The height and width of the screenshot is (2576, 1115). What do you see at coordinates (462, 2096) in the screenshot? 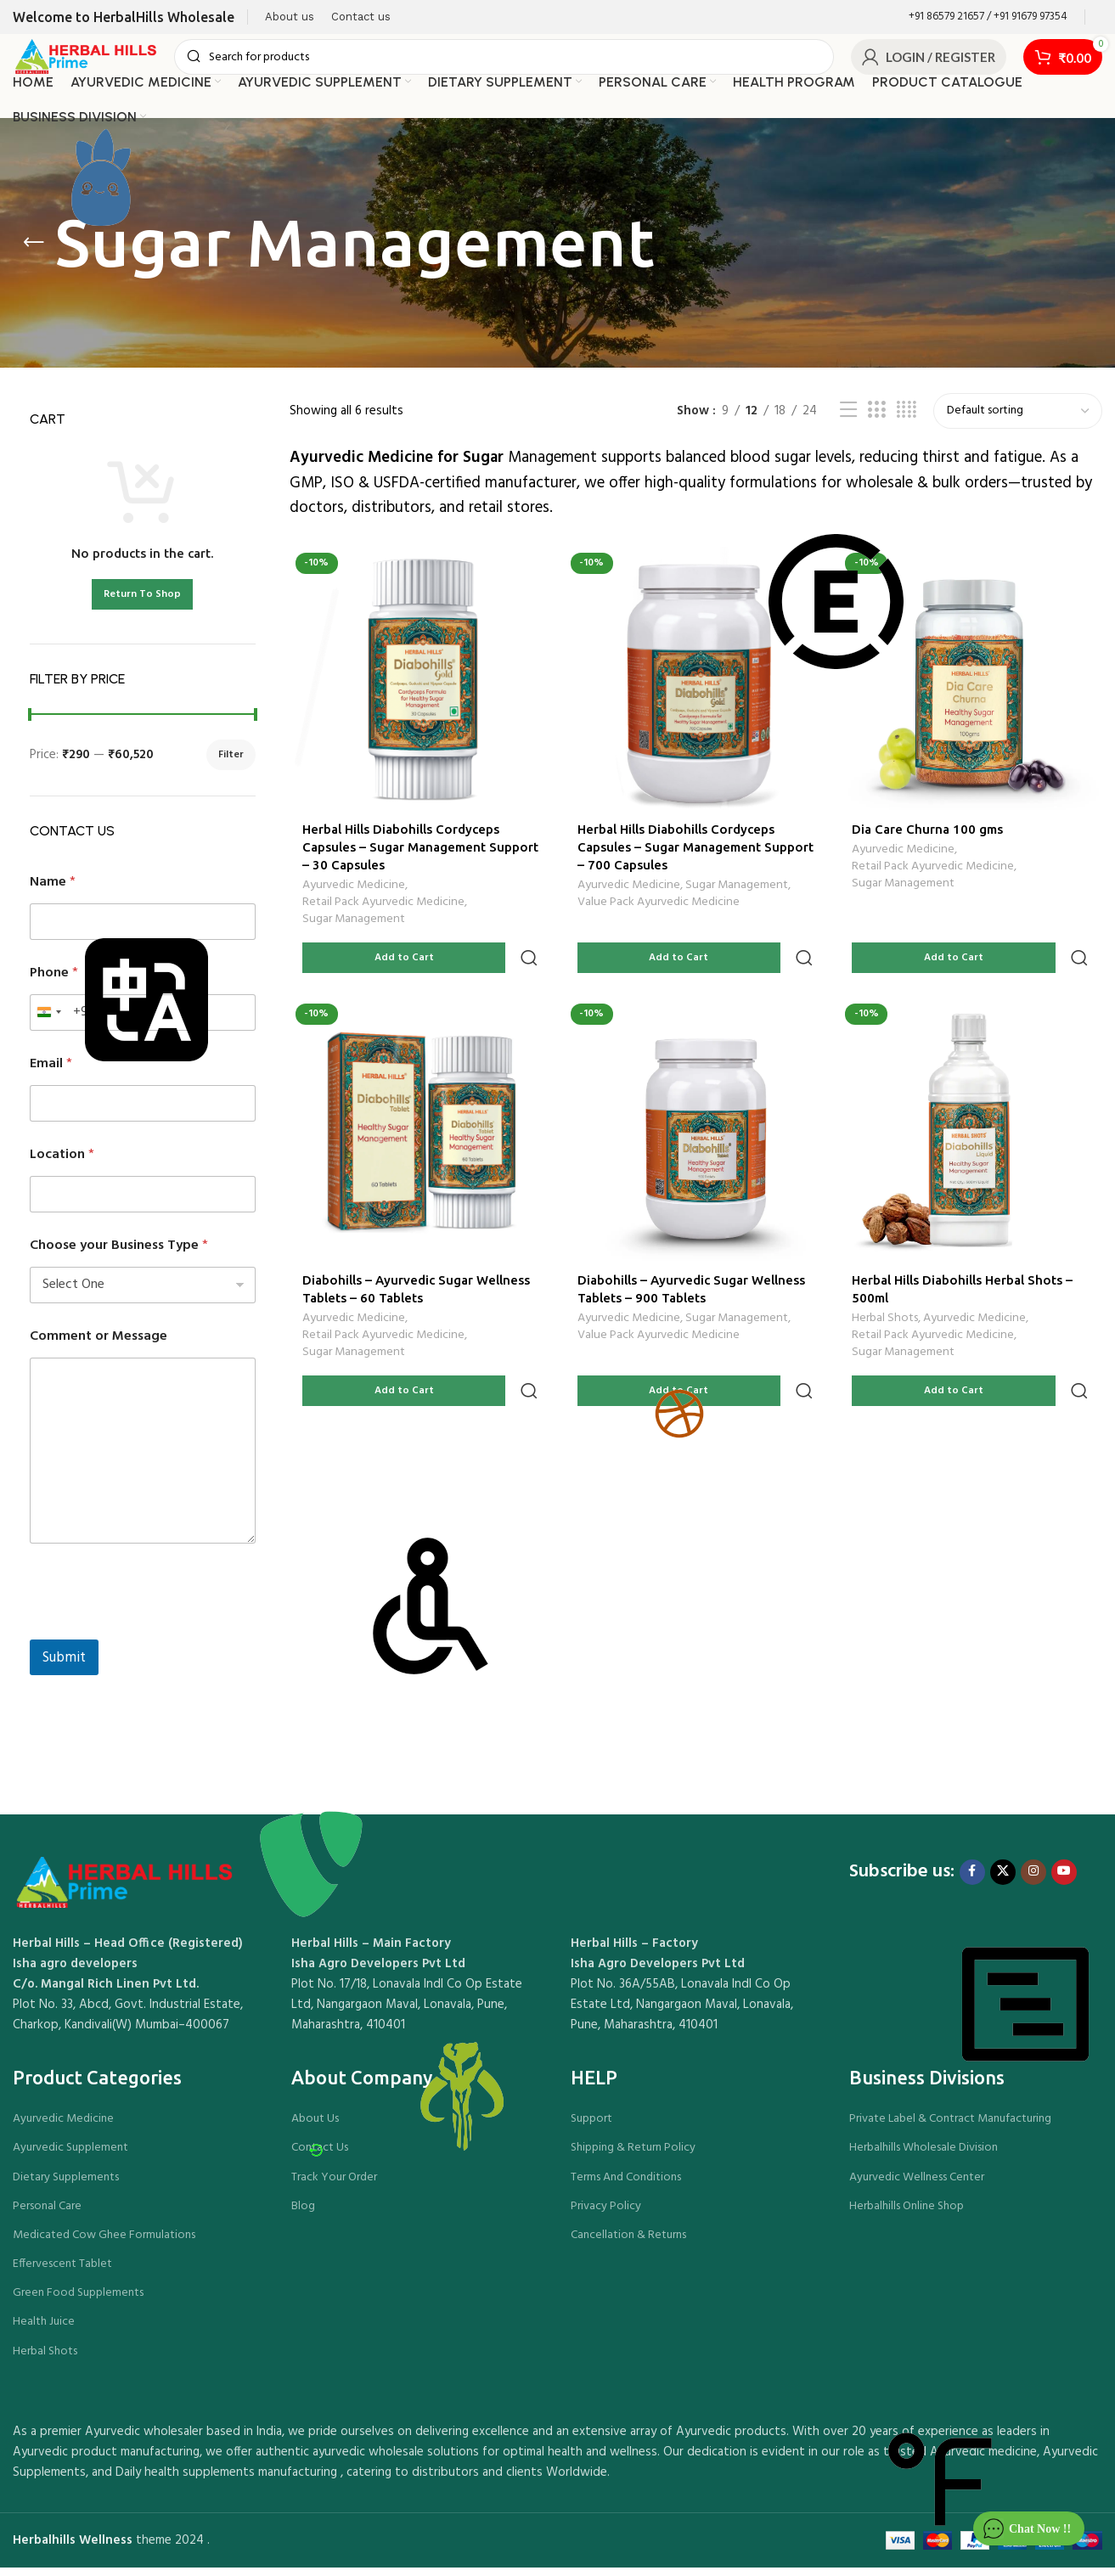
I see `the mandalorian logo from star wars` at bounding box center [462, 2096].